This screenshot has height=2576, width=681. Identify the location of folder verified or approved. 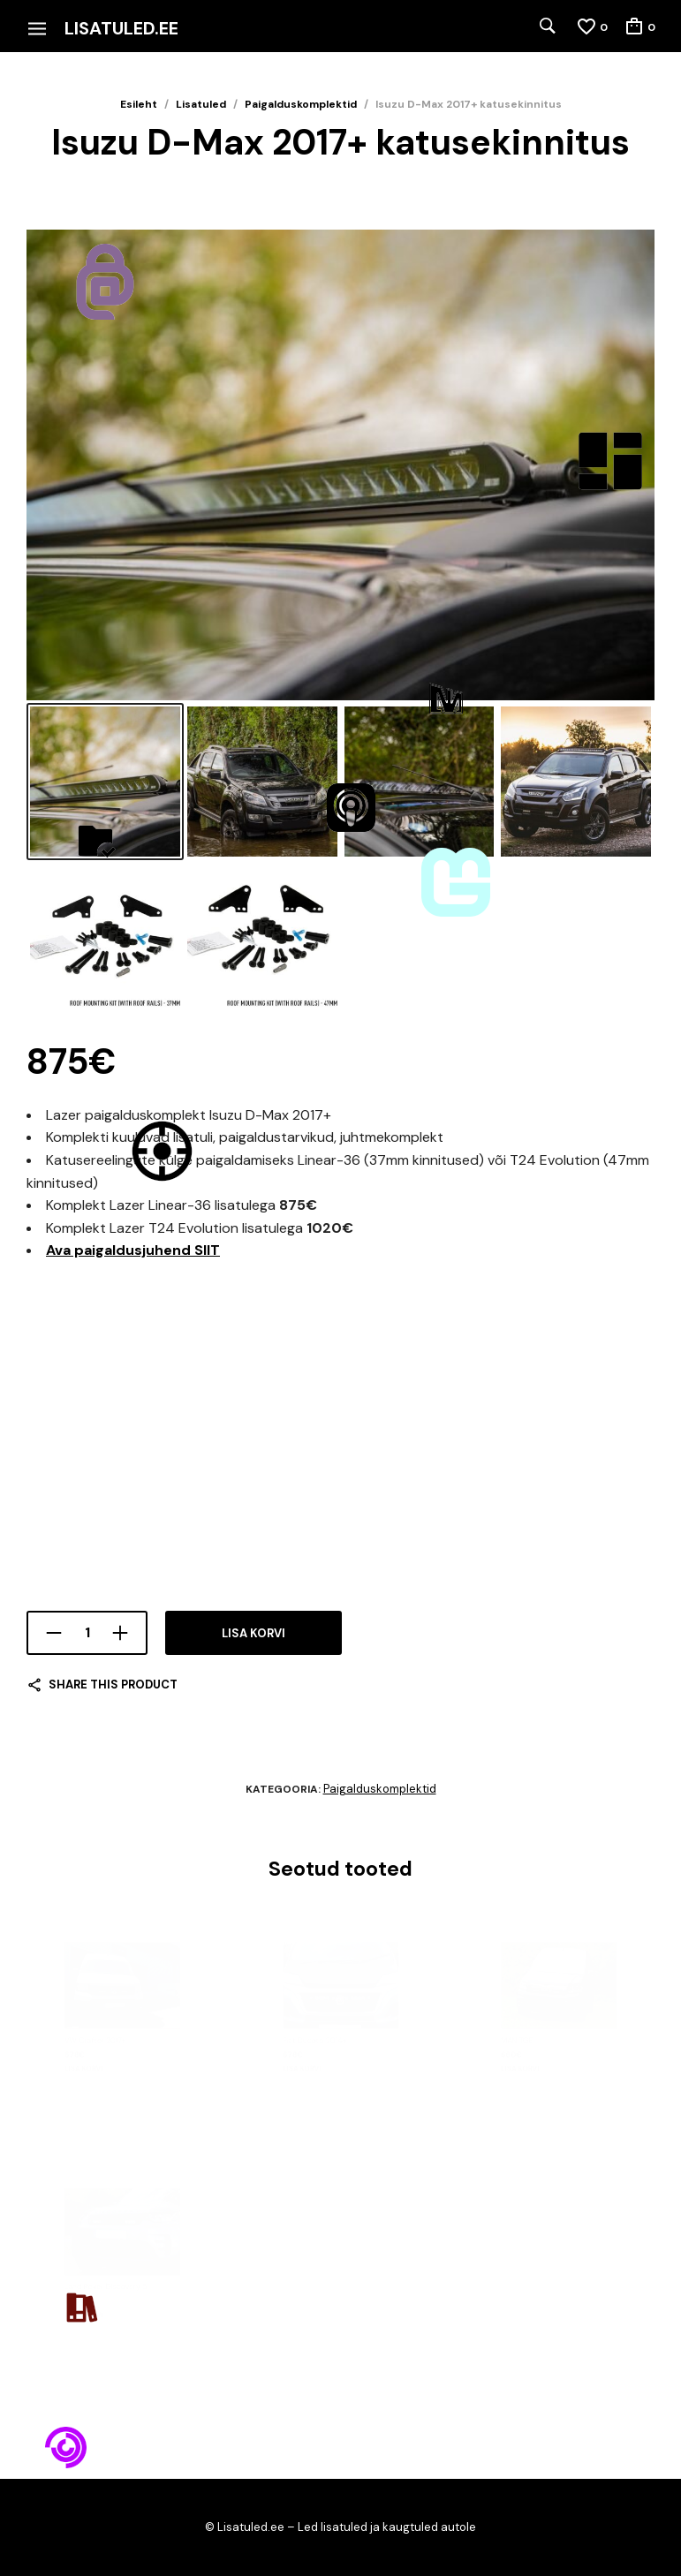
(95, 841).